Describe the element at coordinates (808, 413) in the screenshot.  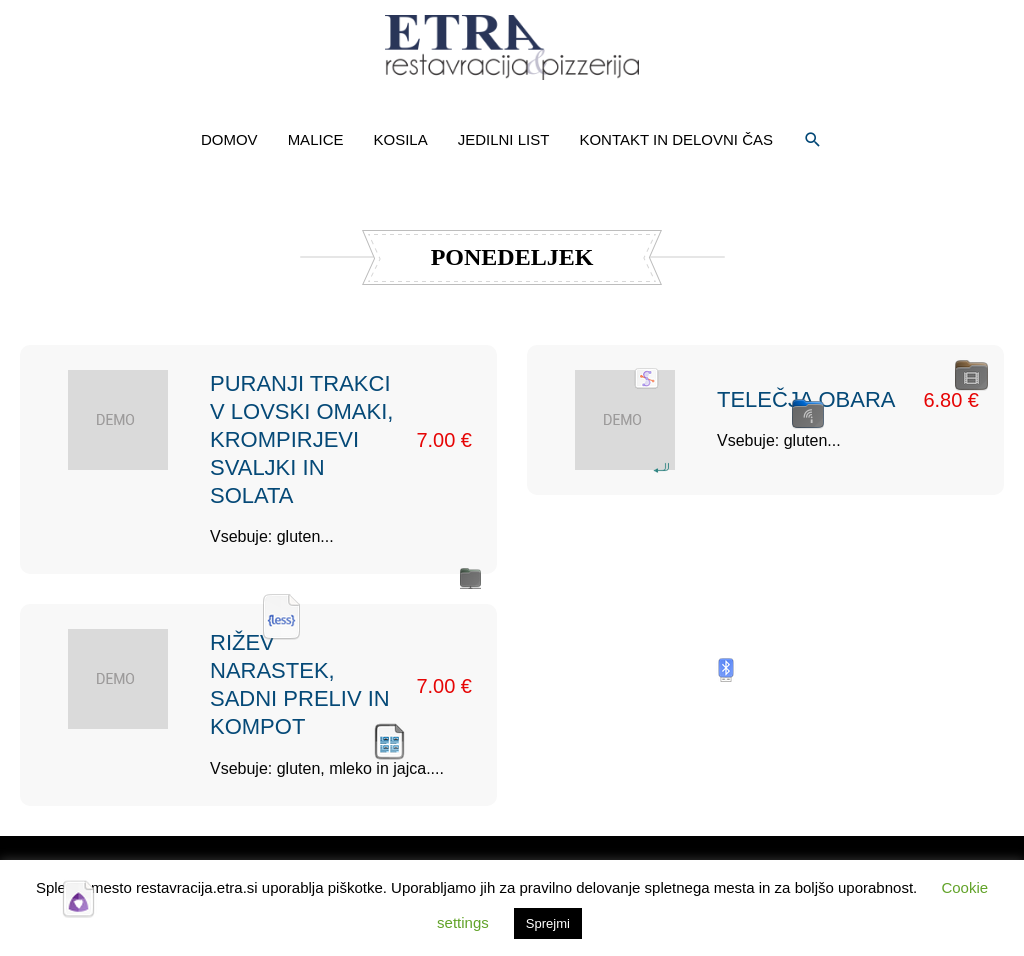
I see `open insync cloud sync folder` at that location.